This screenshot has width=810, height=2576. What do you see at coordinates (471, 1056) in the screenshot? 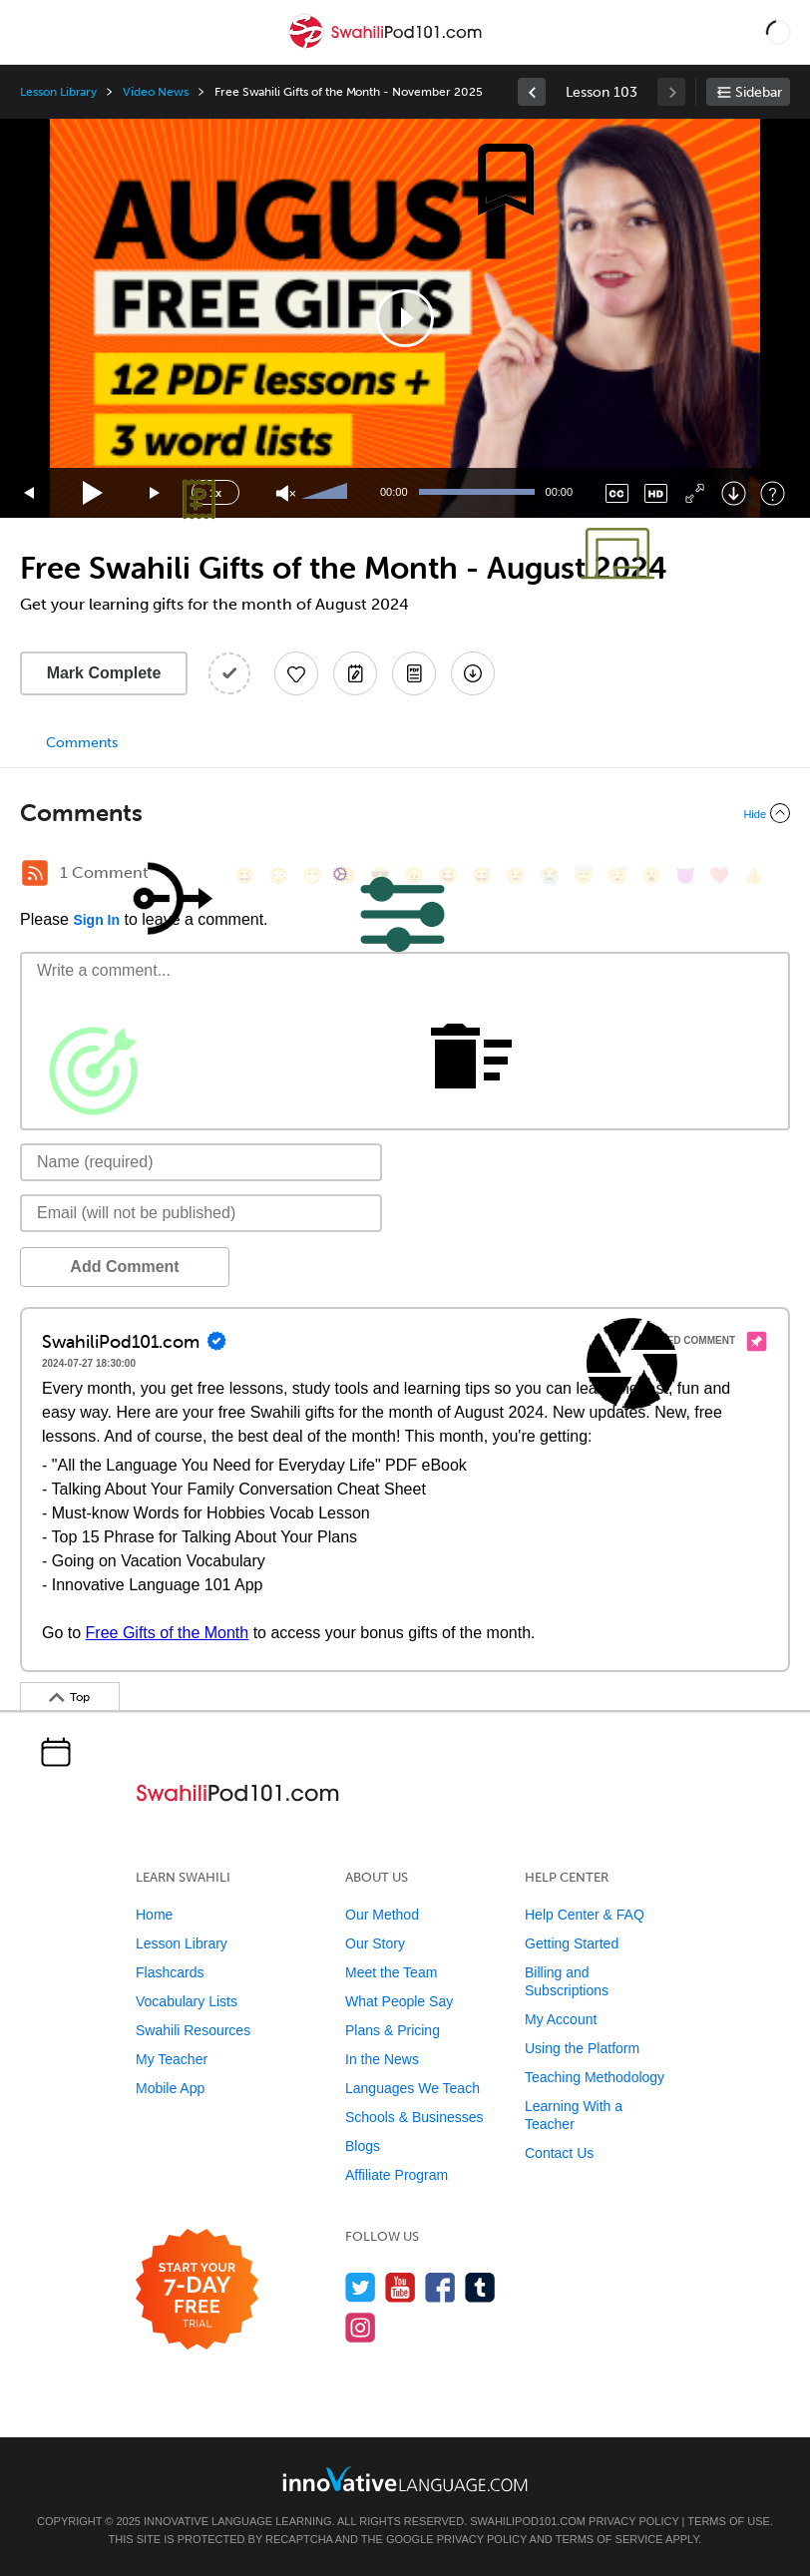
I see `delete all selected items` at bounding box center [471, 1056].